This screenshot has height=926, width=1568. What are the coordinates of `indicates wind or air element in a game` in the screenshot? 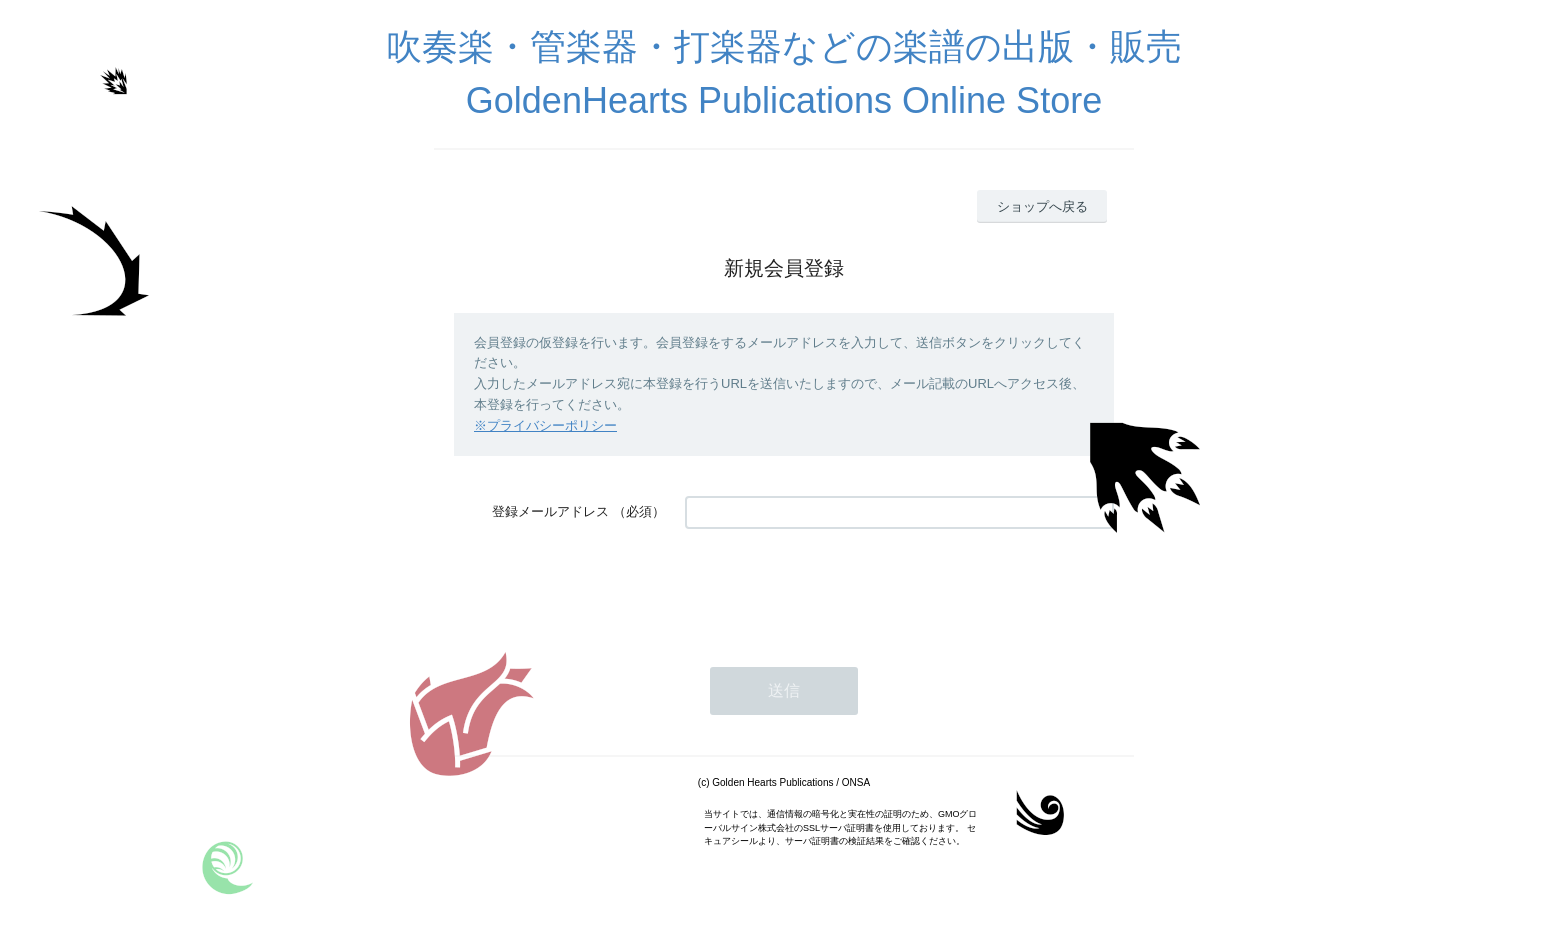 It's located at (1040, 813).